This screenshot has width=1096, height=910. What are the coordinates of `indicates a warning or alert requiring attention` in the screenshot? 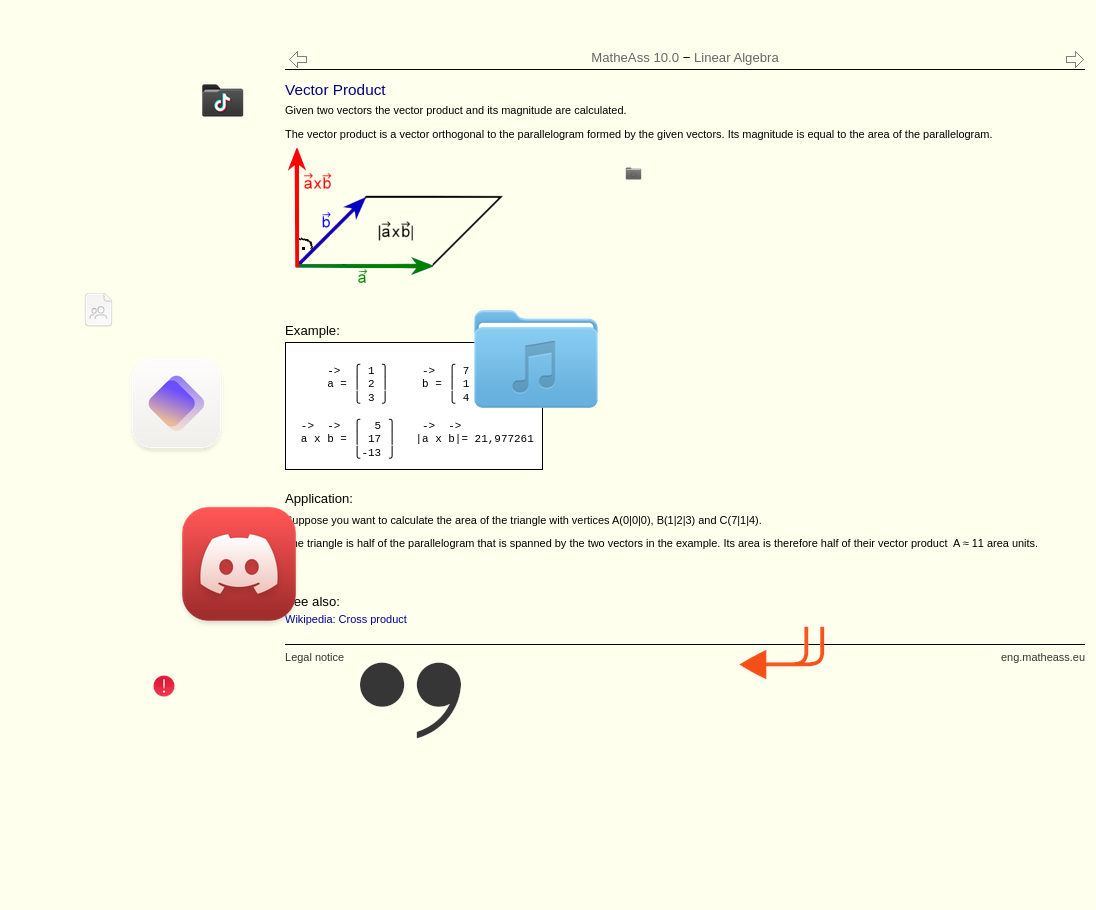 It's located at (164, 686).